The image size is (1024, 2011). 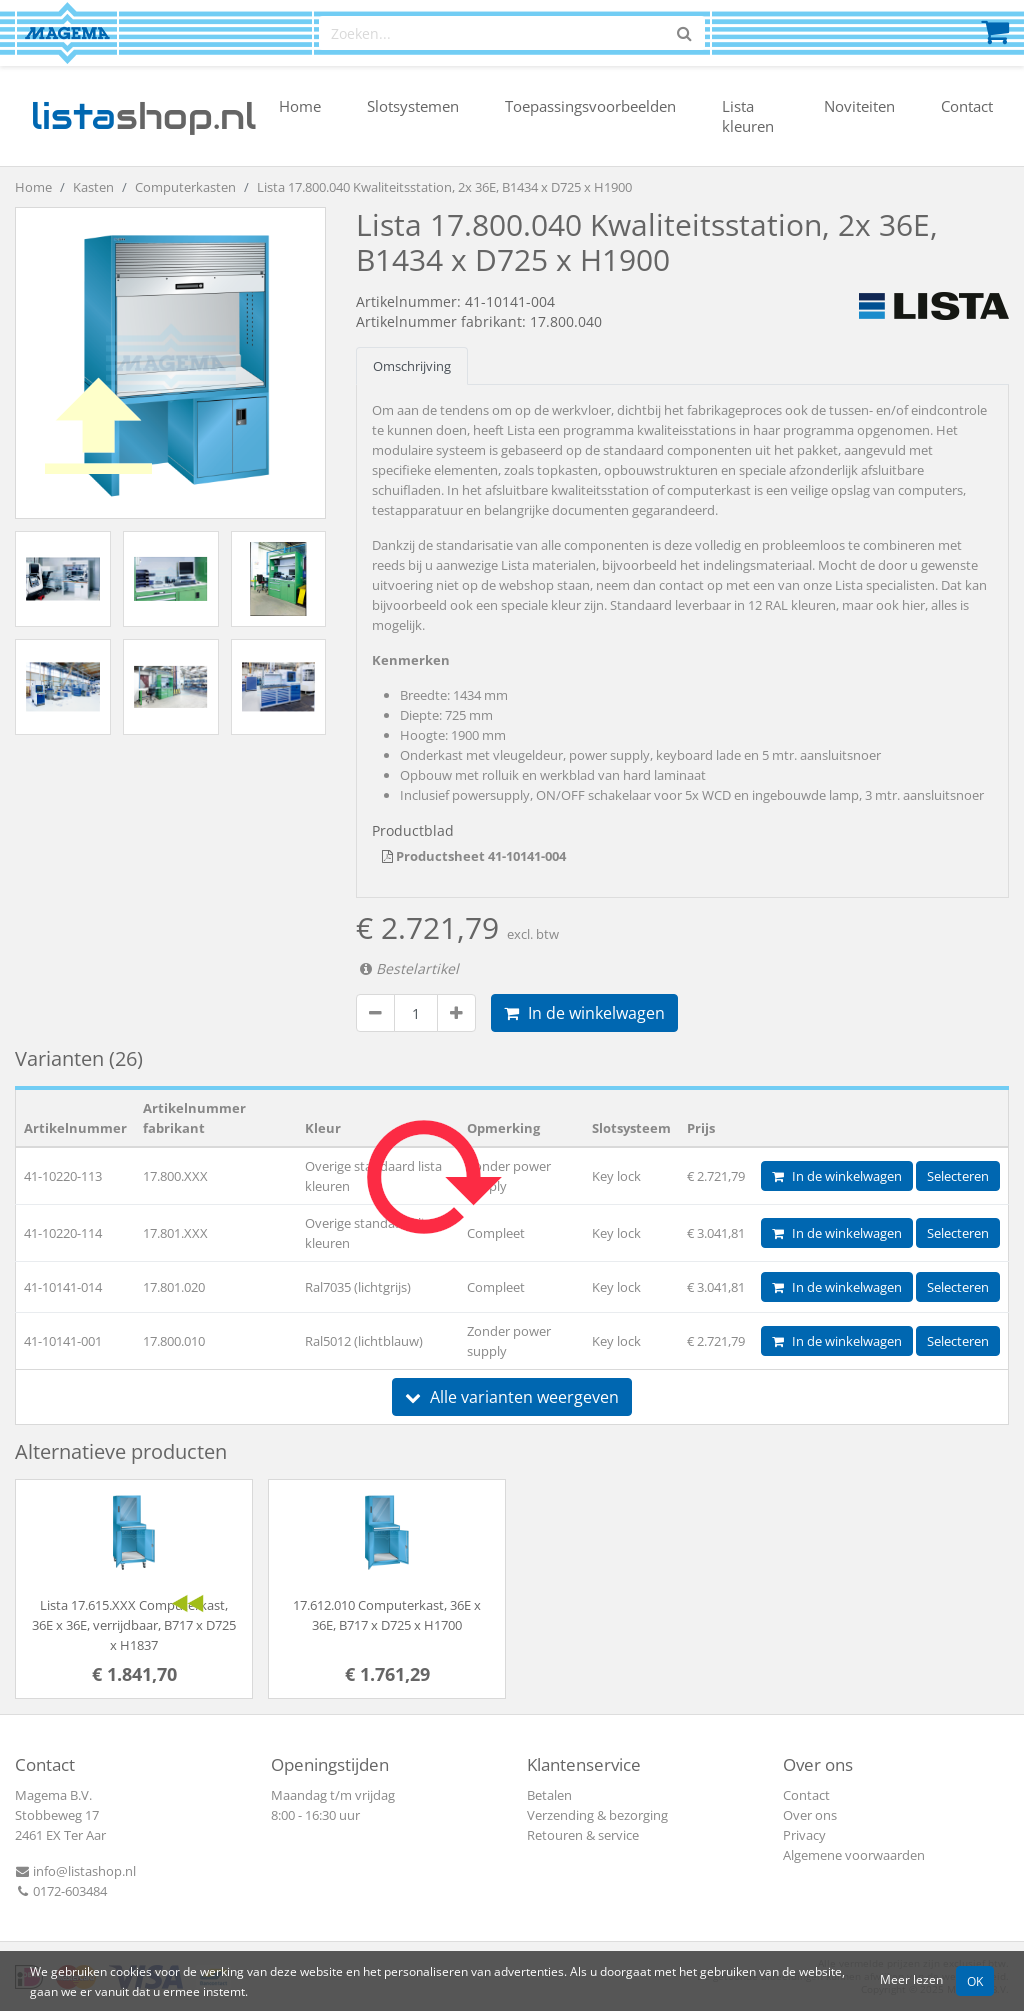 What do you see at coordinates (431, 1177) in the screenshot?
I see `refresh the current page or content` at bounding box center [431, 1177].